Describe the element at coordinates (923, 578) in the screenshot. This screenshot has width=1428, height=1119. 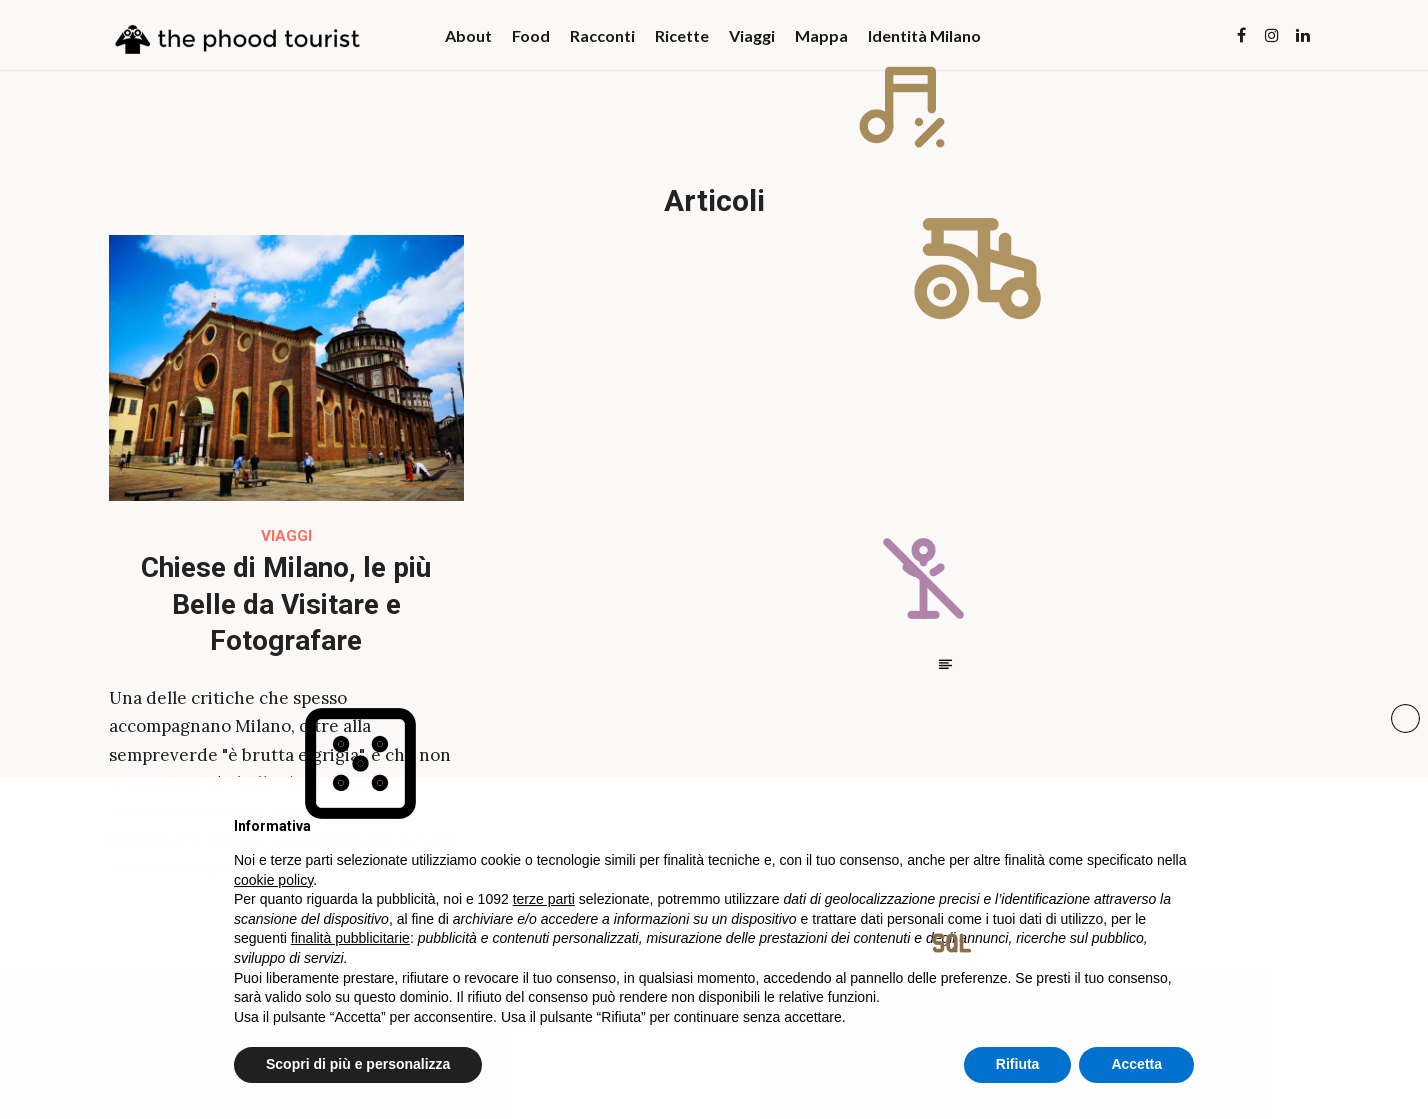
I see `disable wardrobe or clothing display feature` at that location.